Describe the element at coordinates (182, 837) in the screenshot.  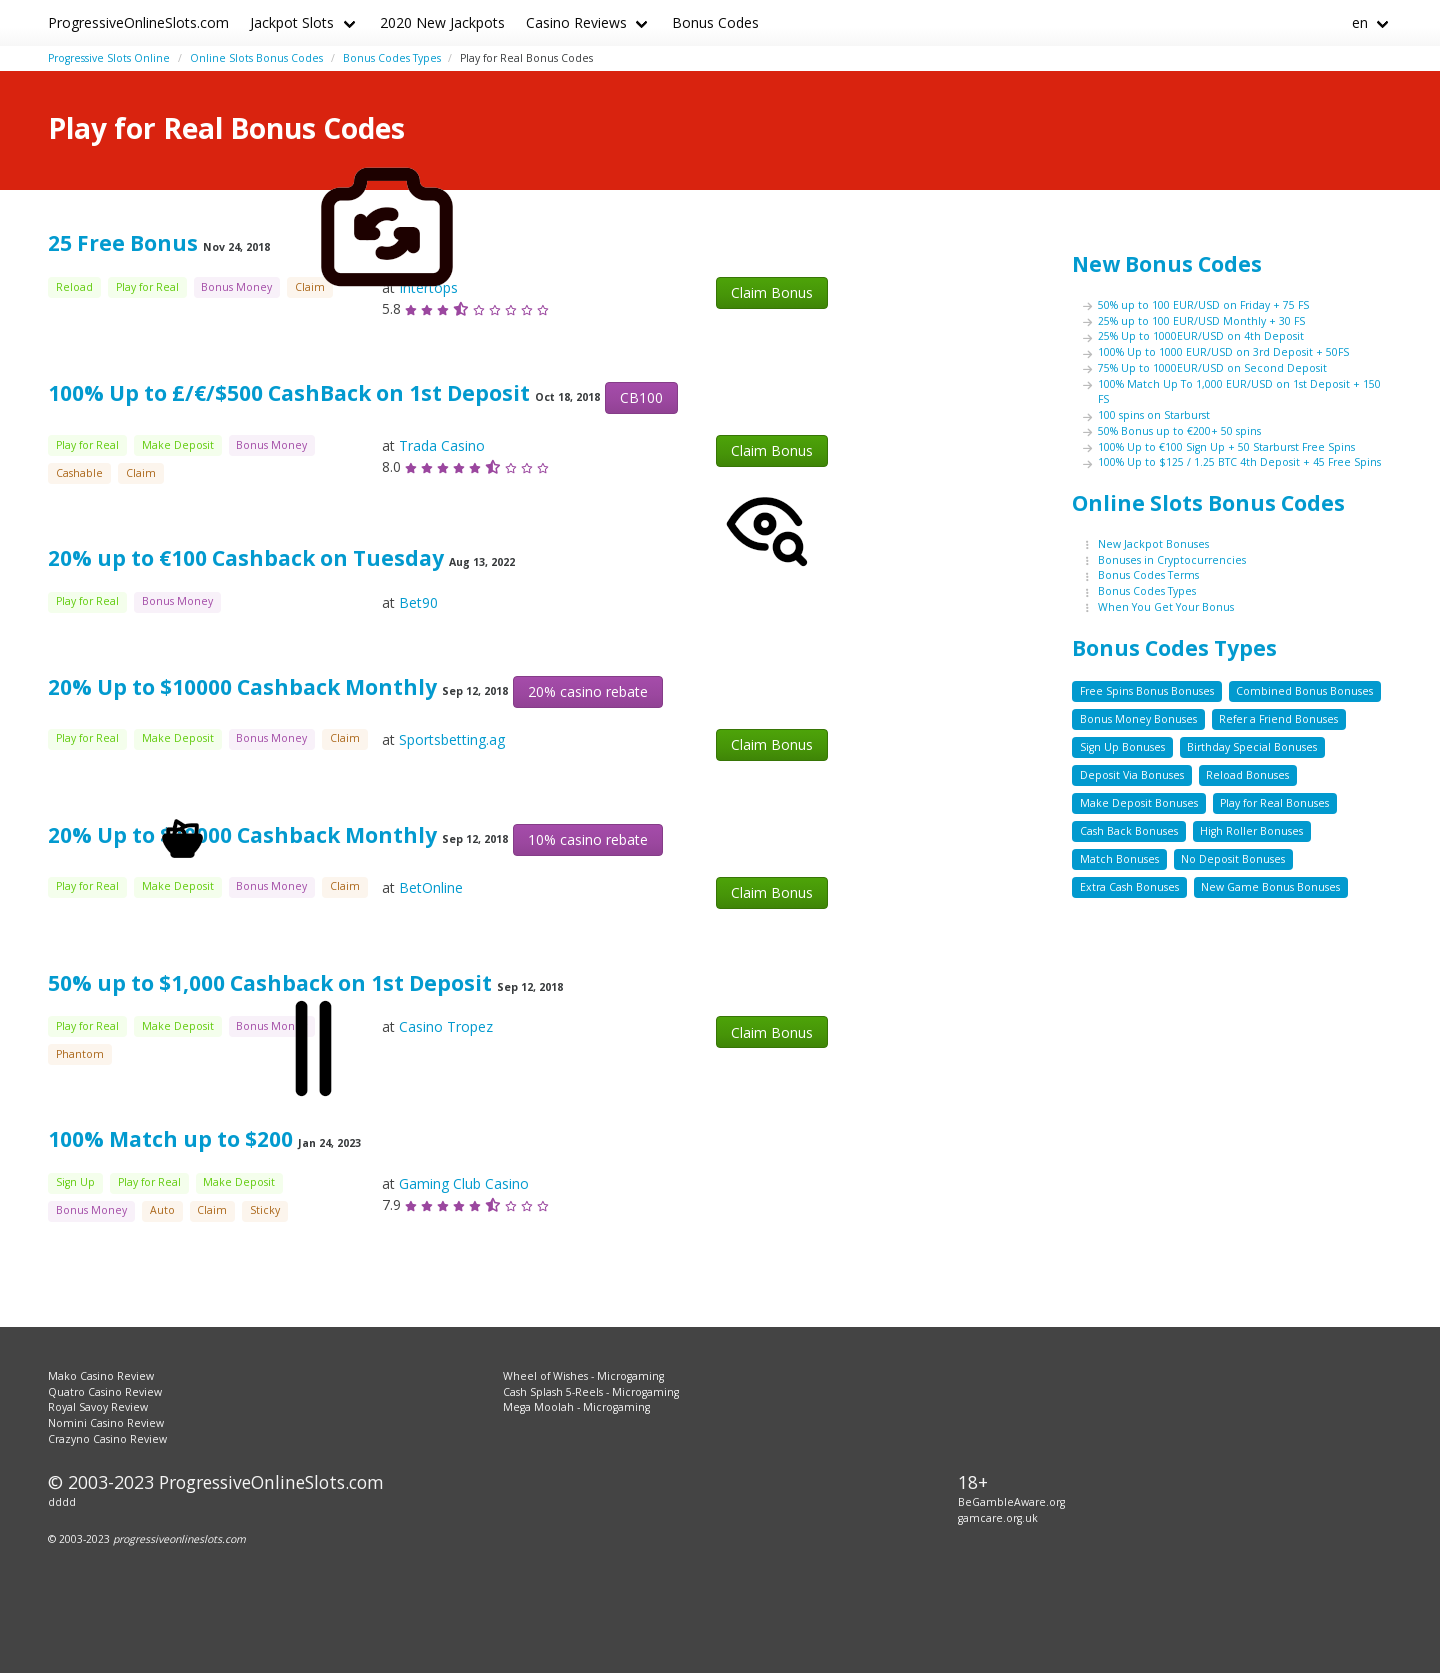
I see `view healthy meal options` at that location.